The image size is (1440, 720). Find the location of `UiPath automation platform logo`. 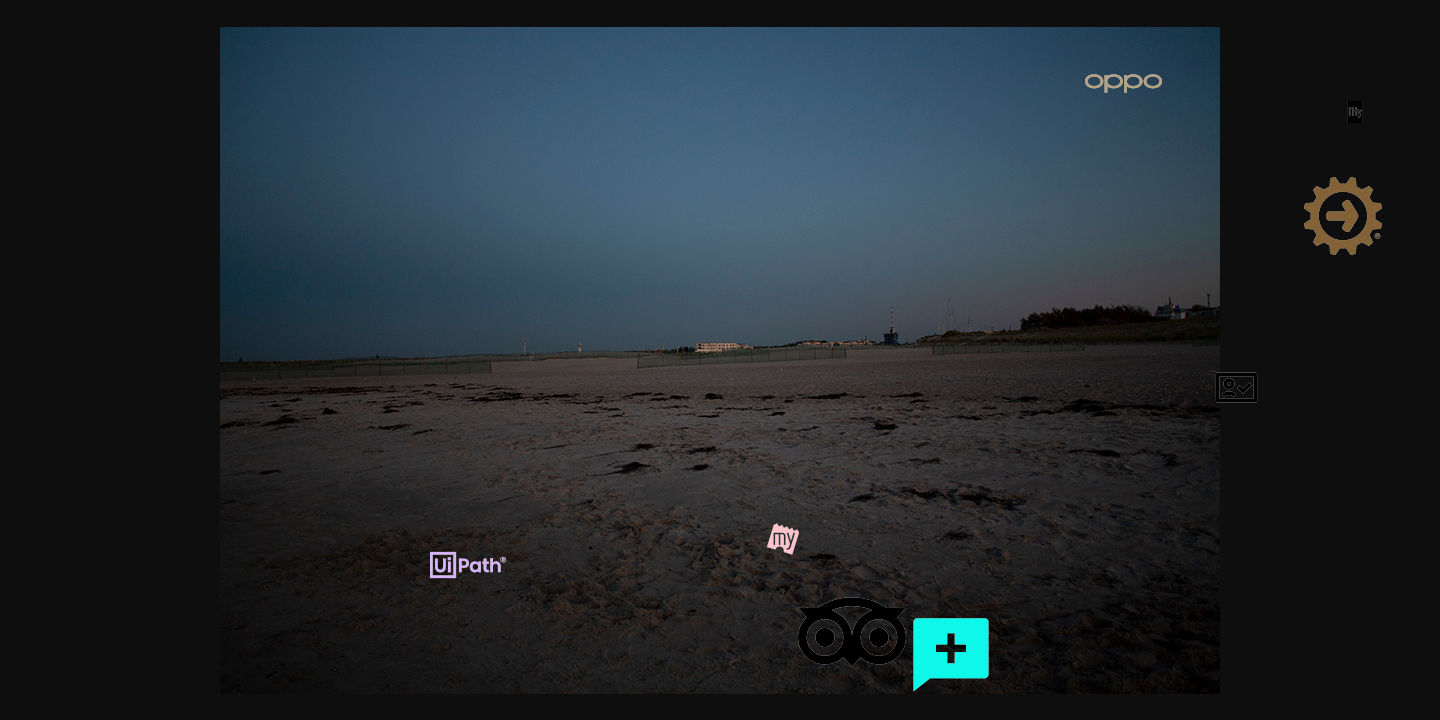

UiPath automation platform logo is located at coordinates (468, 565).